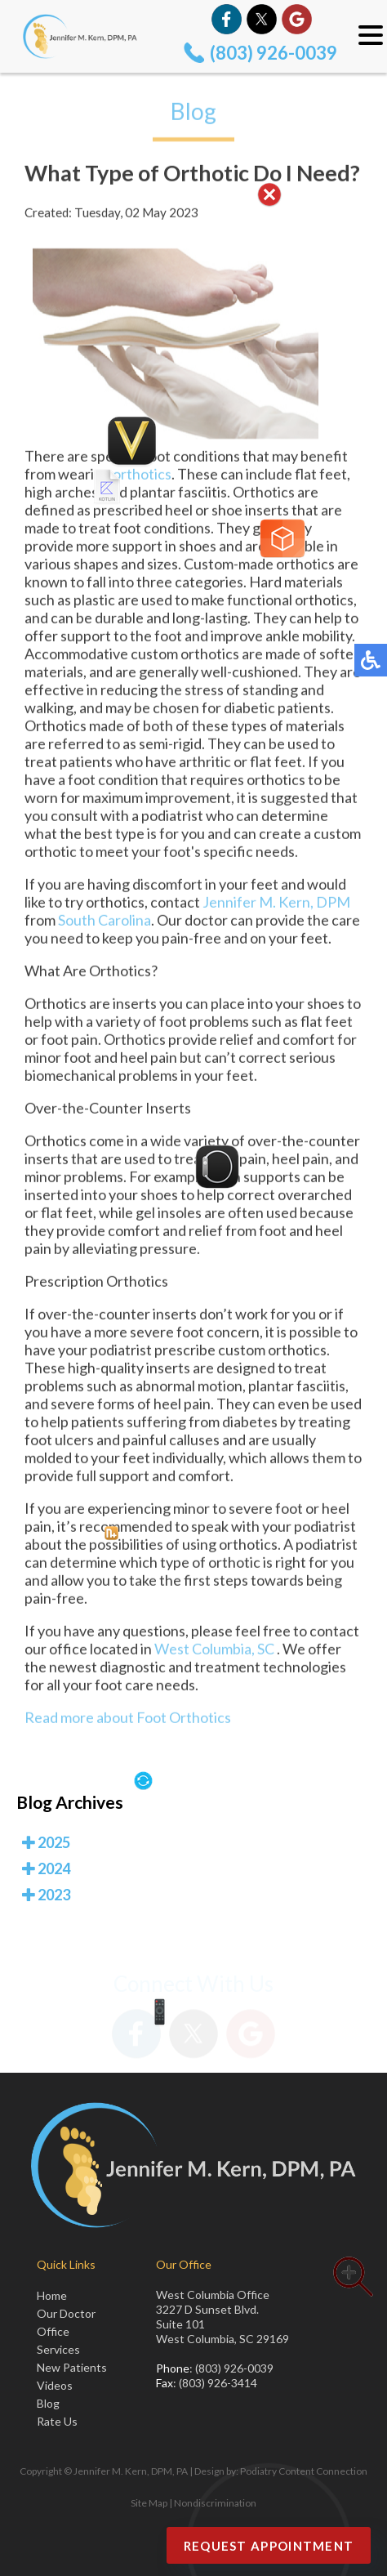 Image resolution: width=387 pixels, height=2576 pixels. What do you see at coordinates (217, 1167) in the screenshot?
I see `open the watch app` at bounding box center [217, 1167].